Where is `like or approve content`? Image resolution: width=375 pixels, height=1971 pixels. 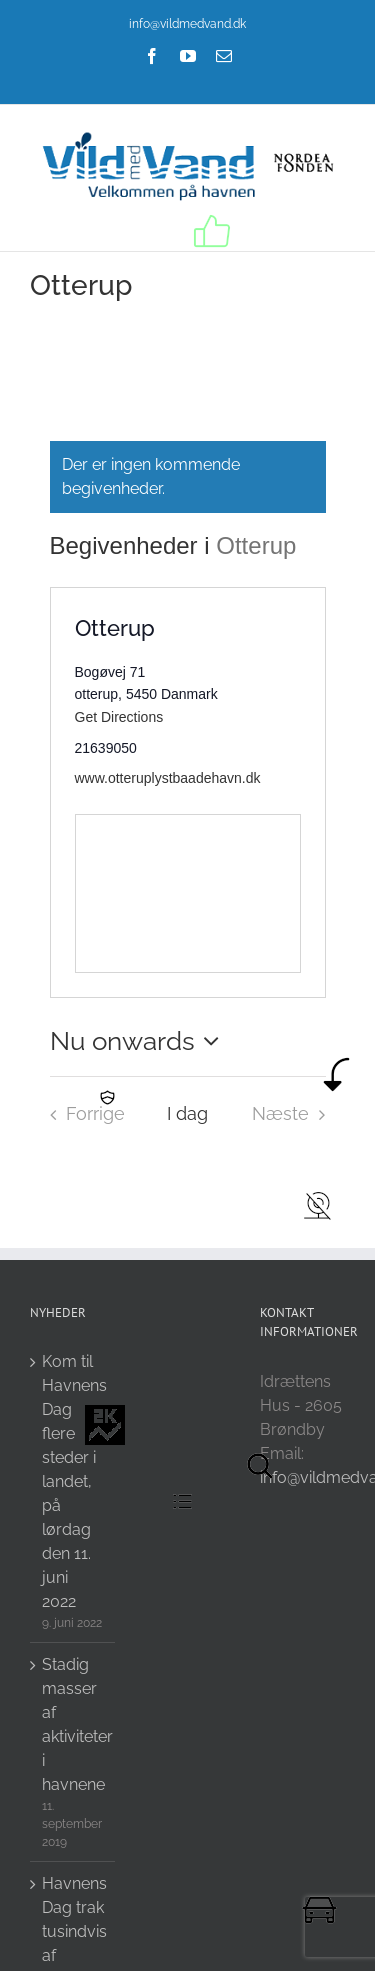
like or approve content is located at coordinates (212, 233).